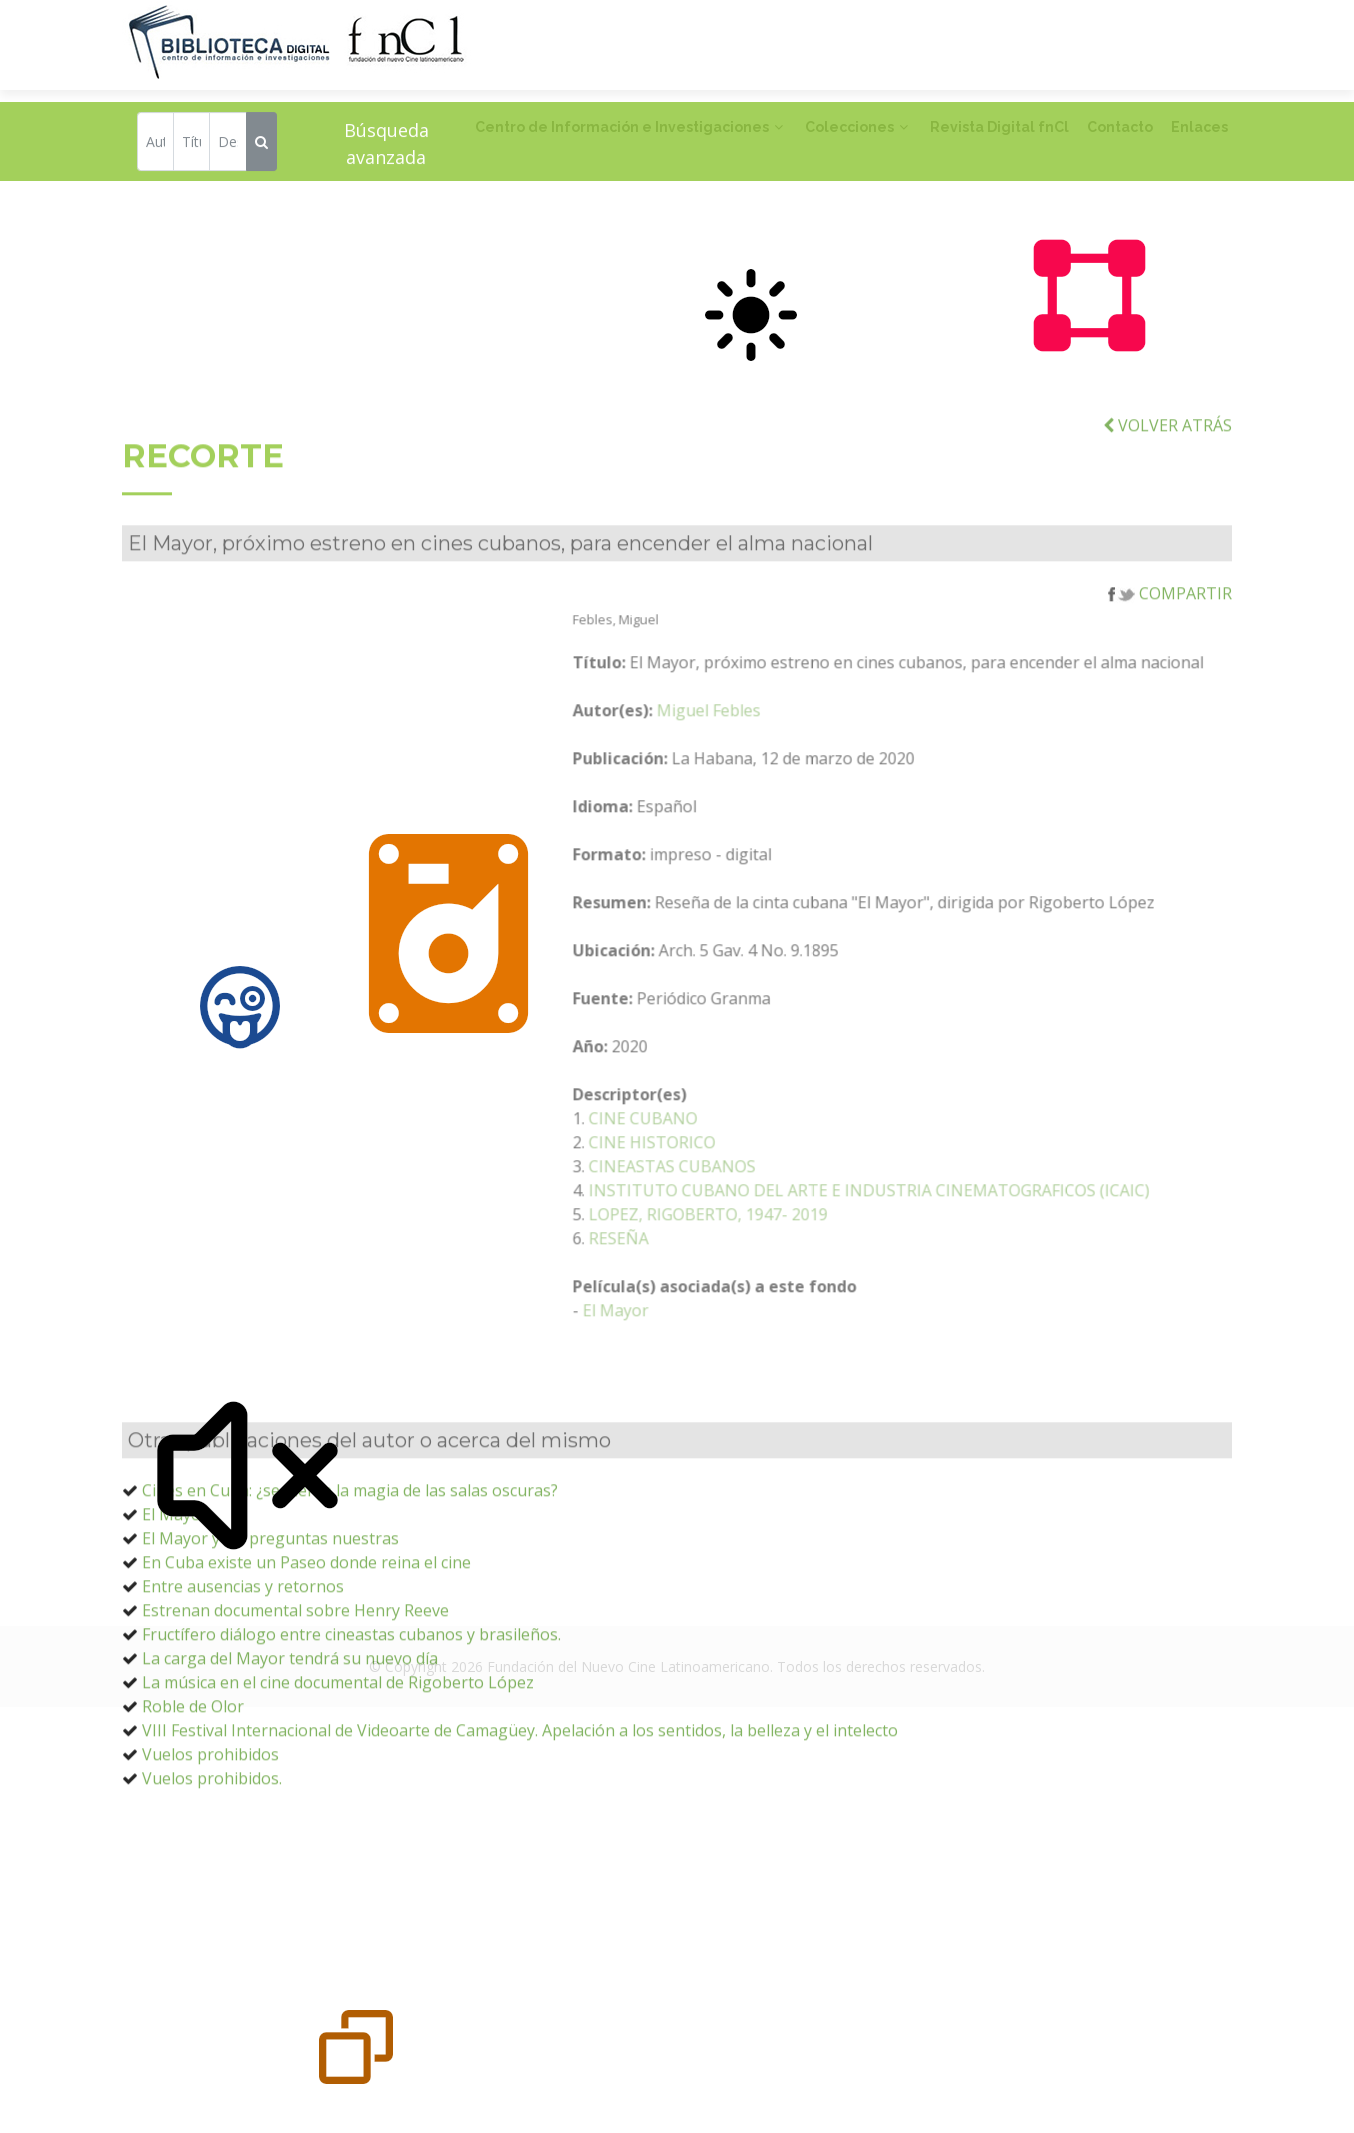 The height and width of the screenshot is (2133, 1354). Describe the element at coordinates (751, 315) in the screenshot. I see `increase screen brightness` at that location.